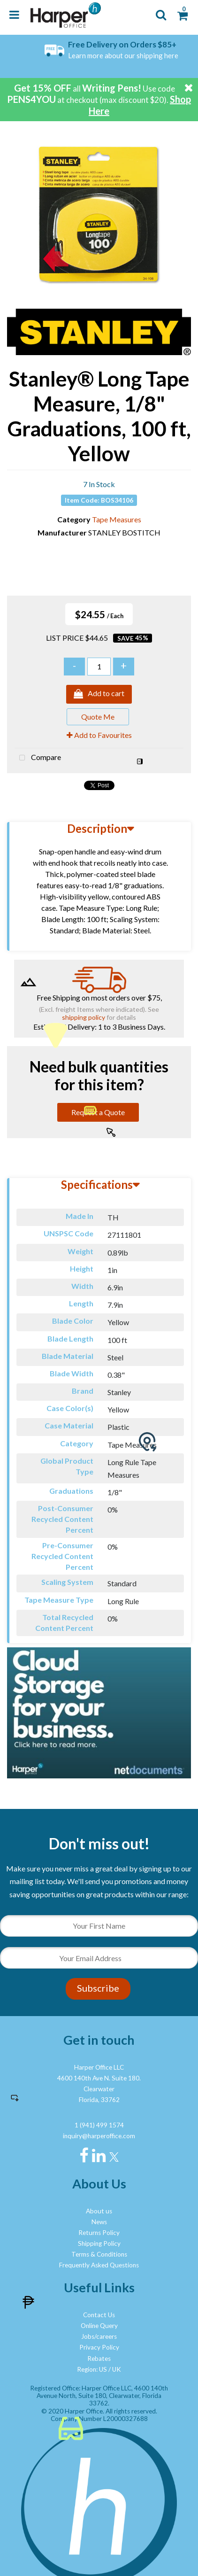 Image resolution: width=198 pixels, height=2576 pixels. Describe the element at coordinates (14, 2097) in the screenshot. I see `battery charging with quick charge or boost mode` at that location.